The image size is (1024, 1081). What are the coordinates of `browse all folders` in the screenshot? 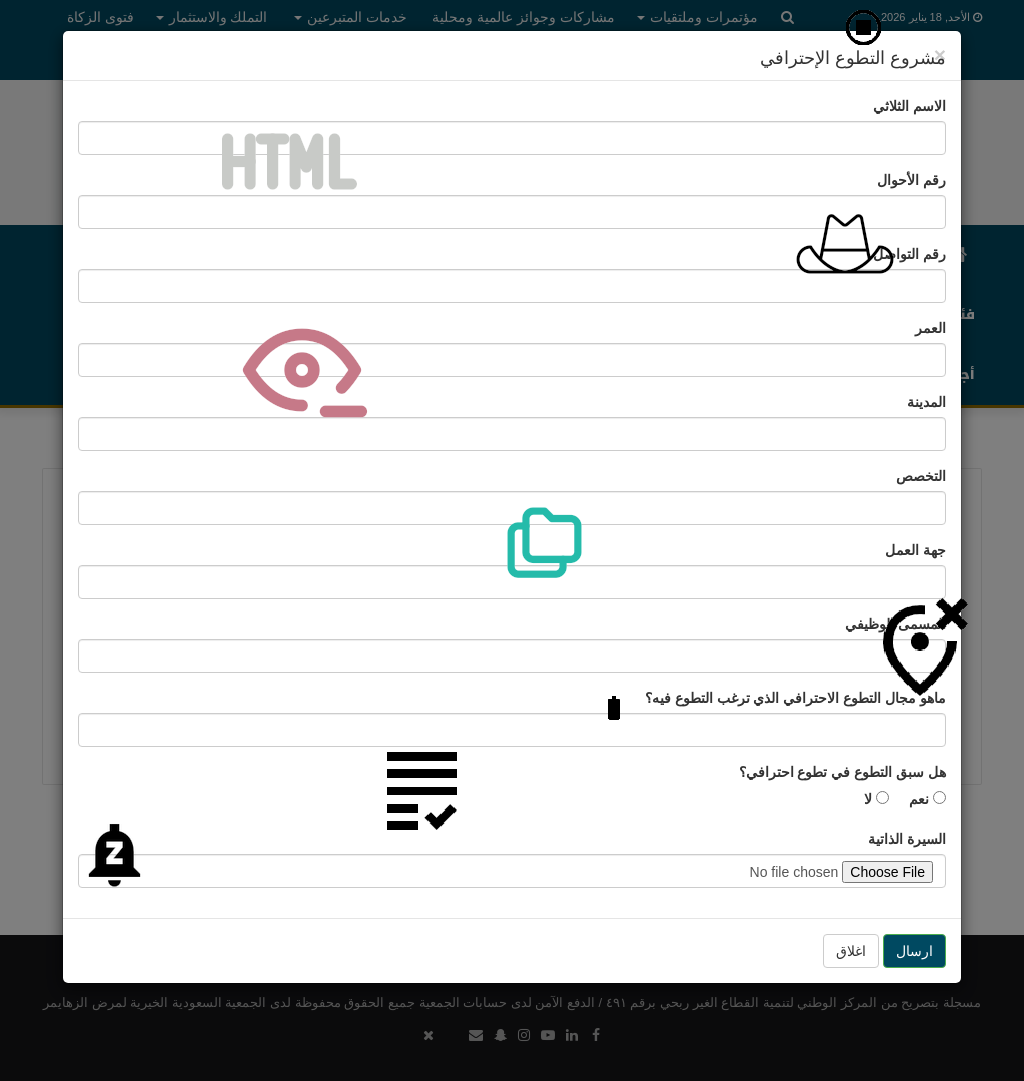 It's located at (544, 544).